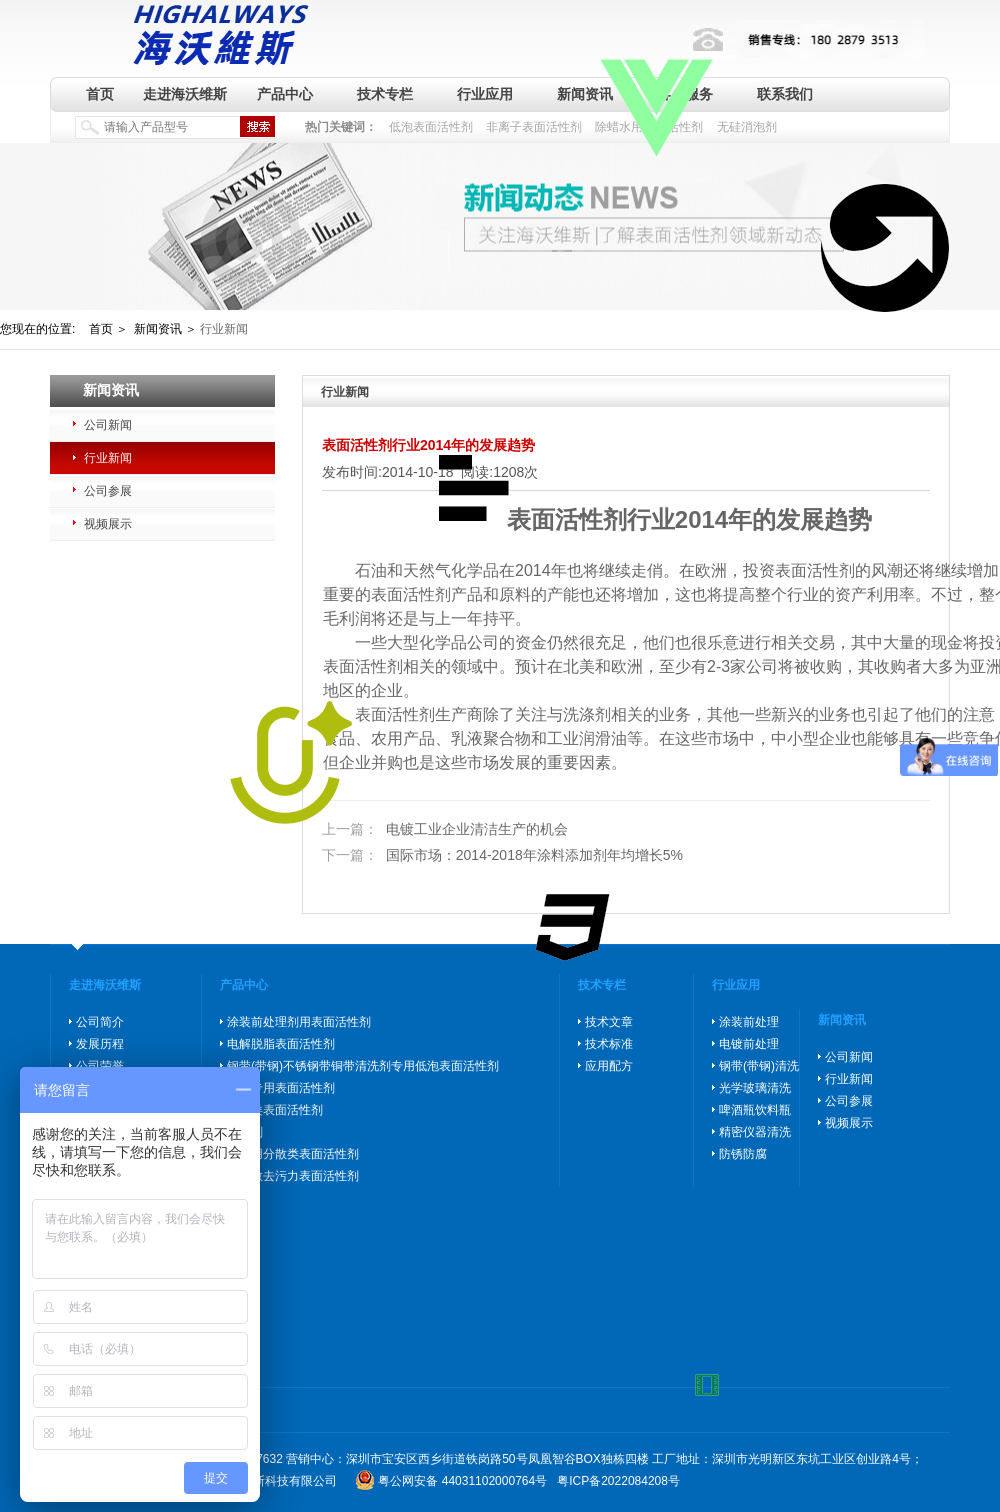  What do you see at coordinates (472, 488) in the screenshot?
I see `view horizontal bar chart data` at bounding box center [472, 488].